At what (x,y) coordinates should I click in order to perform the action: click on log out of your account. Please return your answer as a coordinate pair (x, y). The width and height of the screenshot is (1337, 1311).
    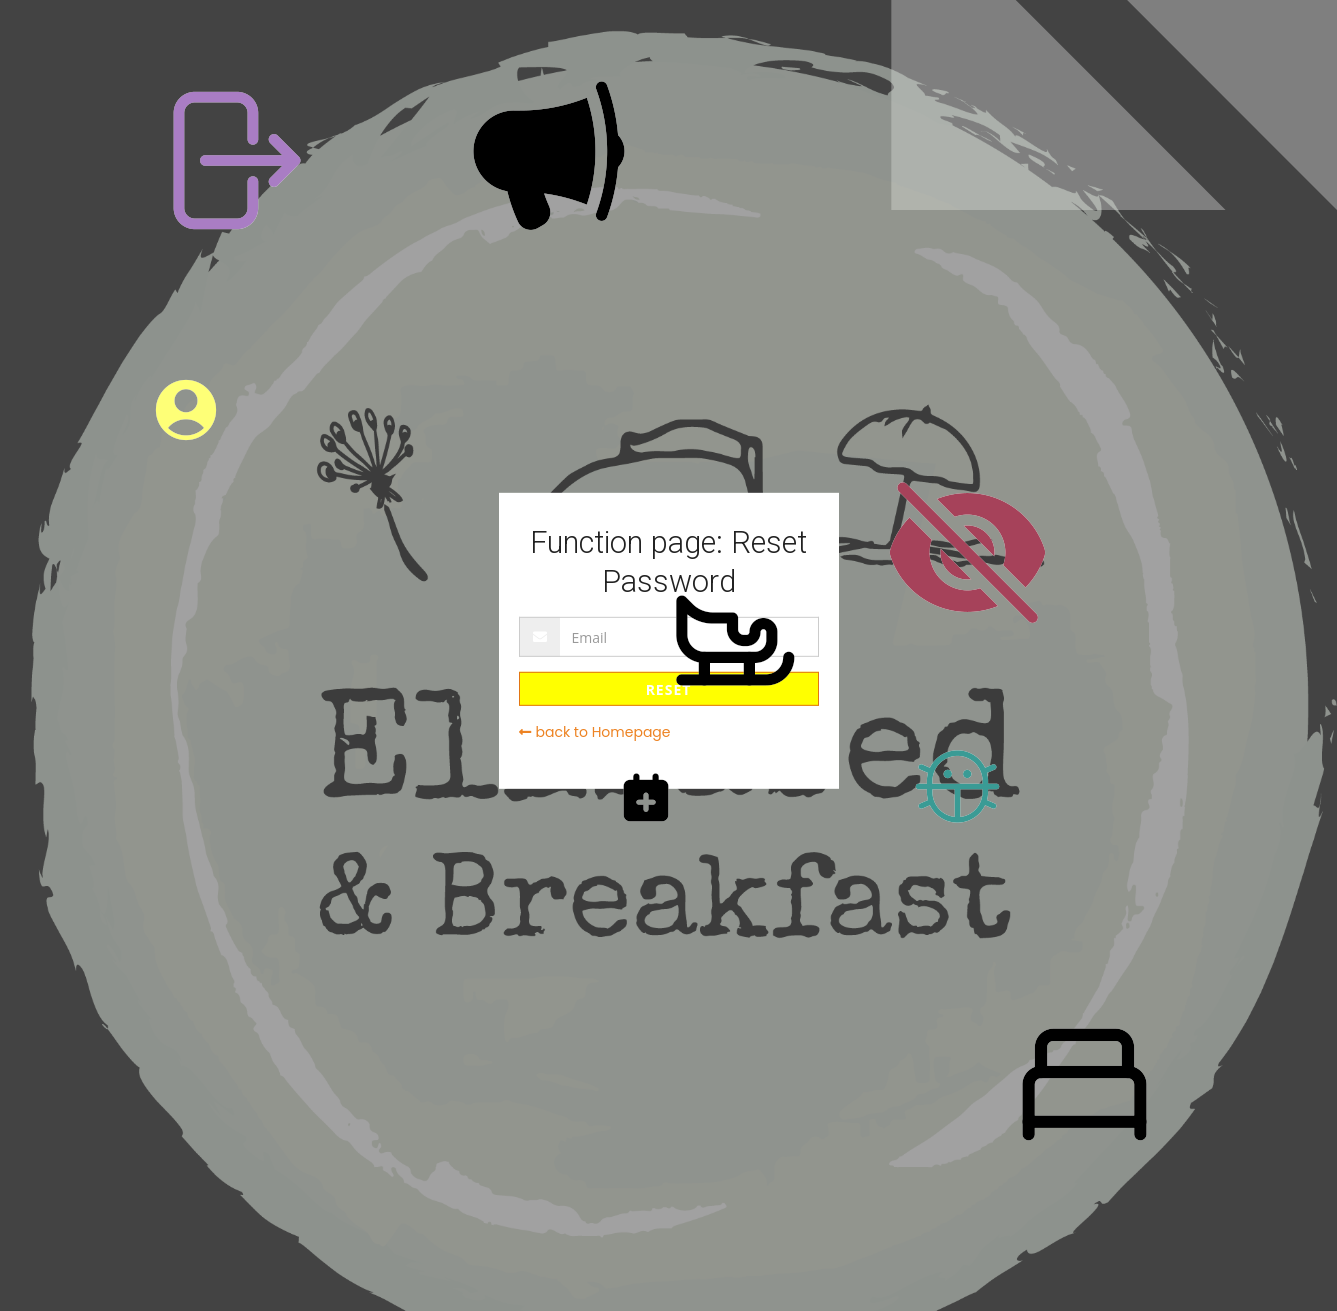
    Looking at the image, I should click on (226, 160).